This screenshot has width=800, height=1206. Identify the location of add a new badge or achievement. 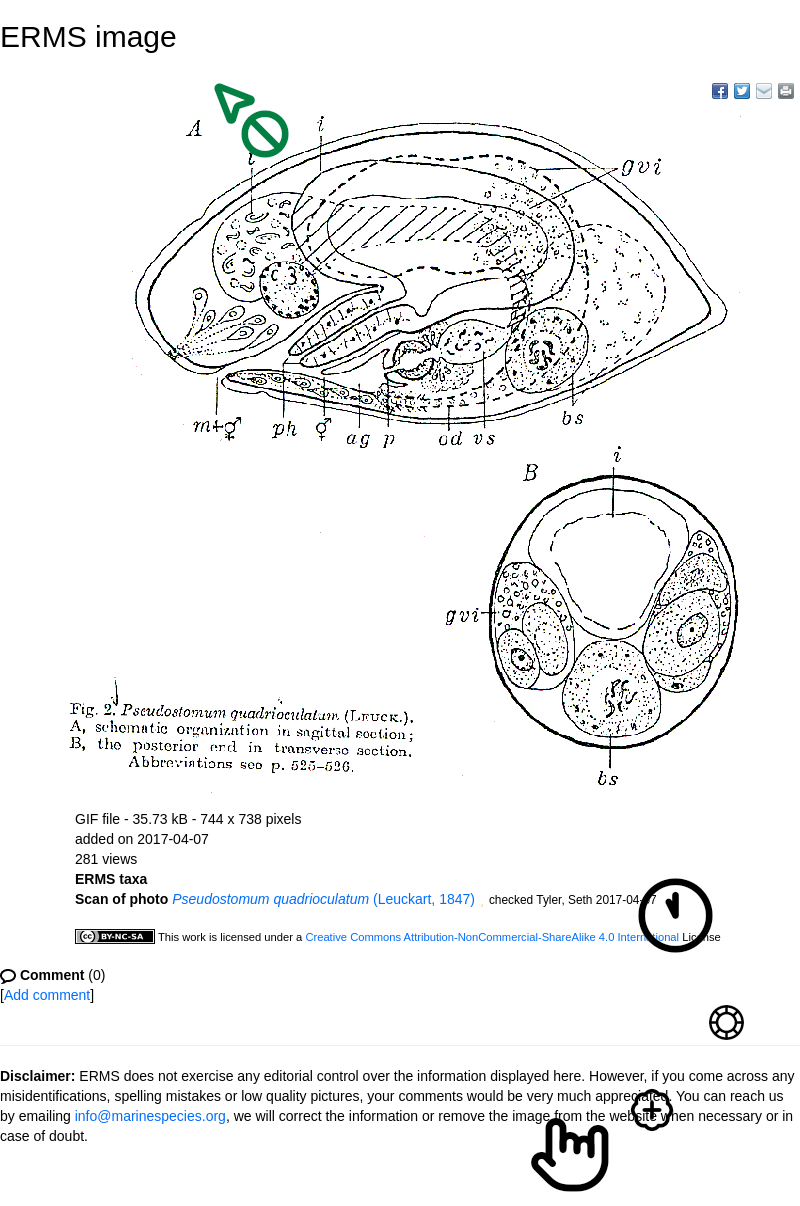
(652, 1110).